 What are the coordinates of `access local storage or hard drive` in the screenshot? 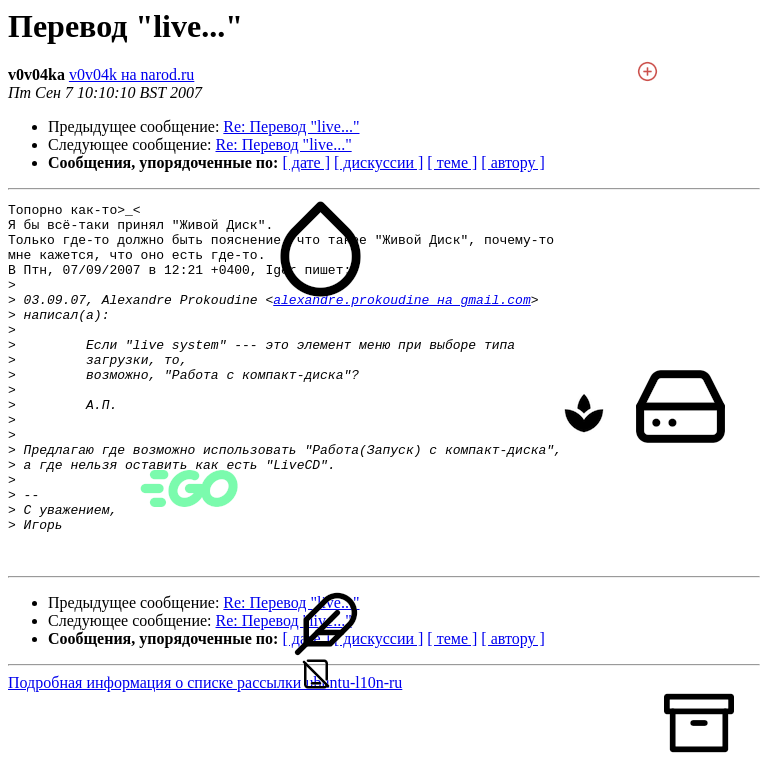 It's located at (680, 406).